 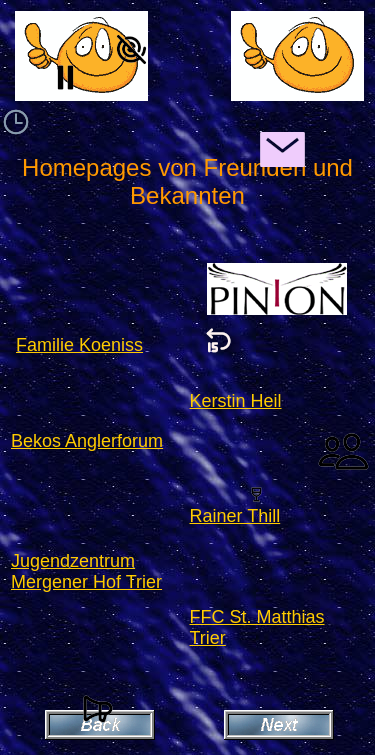 I want to click on make an announcement or broadcast, so click(x=96, y=709).